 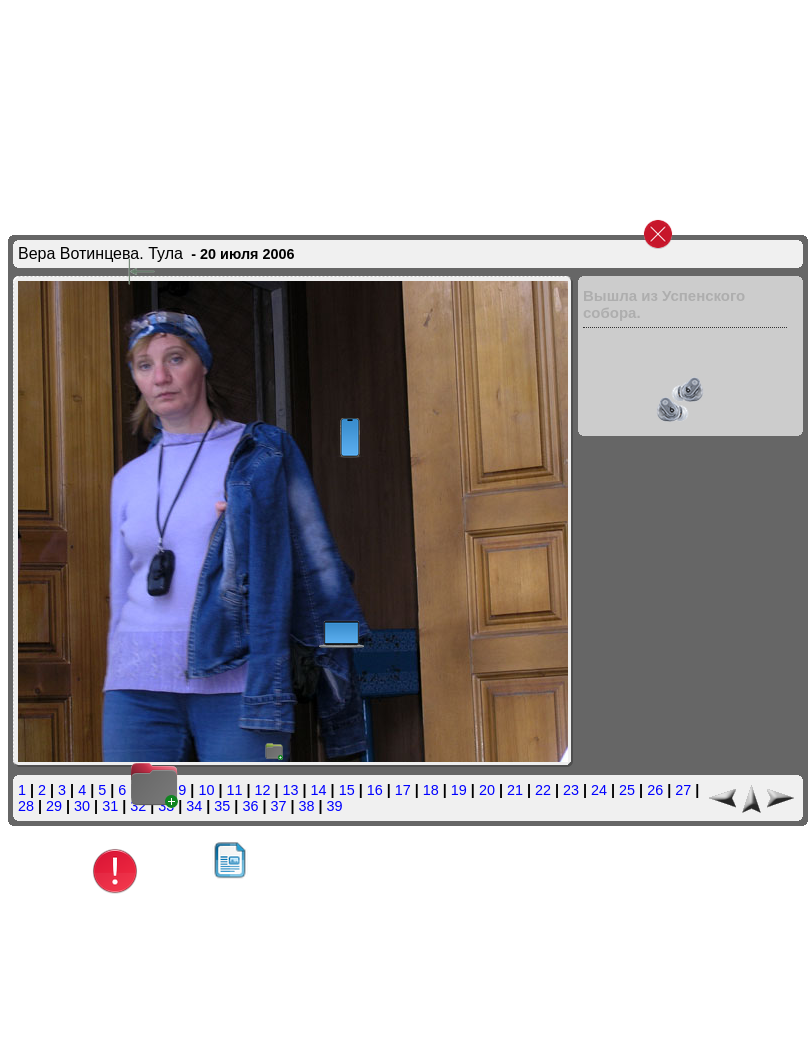 What do you see at coordinates (154, 784) in the screenshot?
I see `create a new folder` at bounding box center [154, 784].